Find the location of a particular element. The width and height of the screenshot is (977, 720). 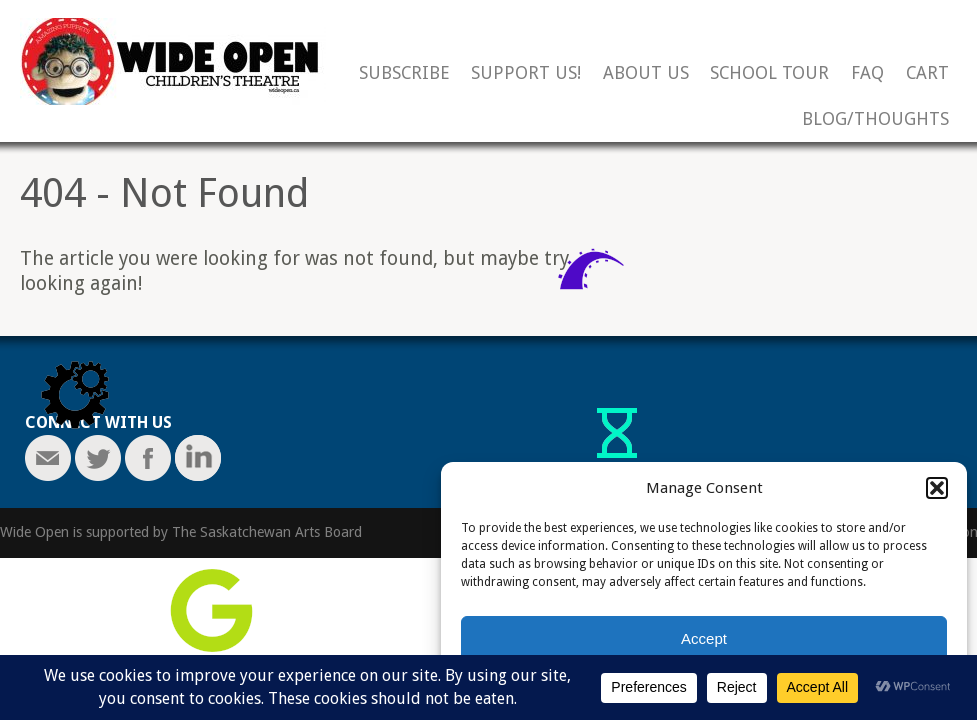

indicates a loading or processing state is located at coordinates (617, 433).